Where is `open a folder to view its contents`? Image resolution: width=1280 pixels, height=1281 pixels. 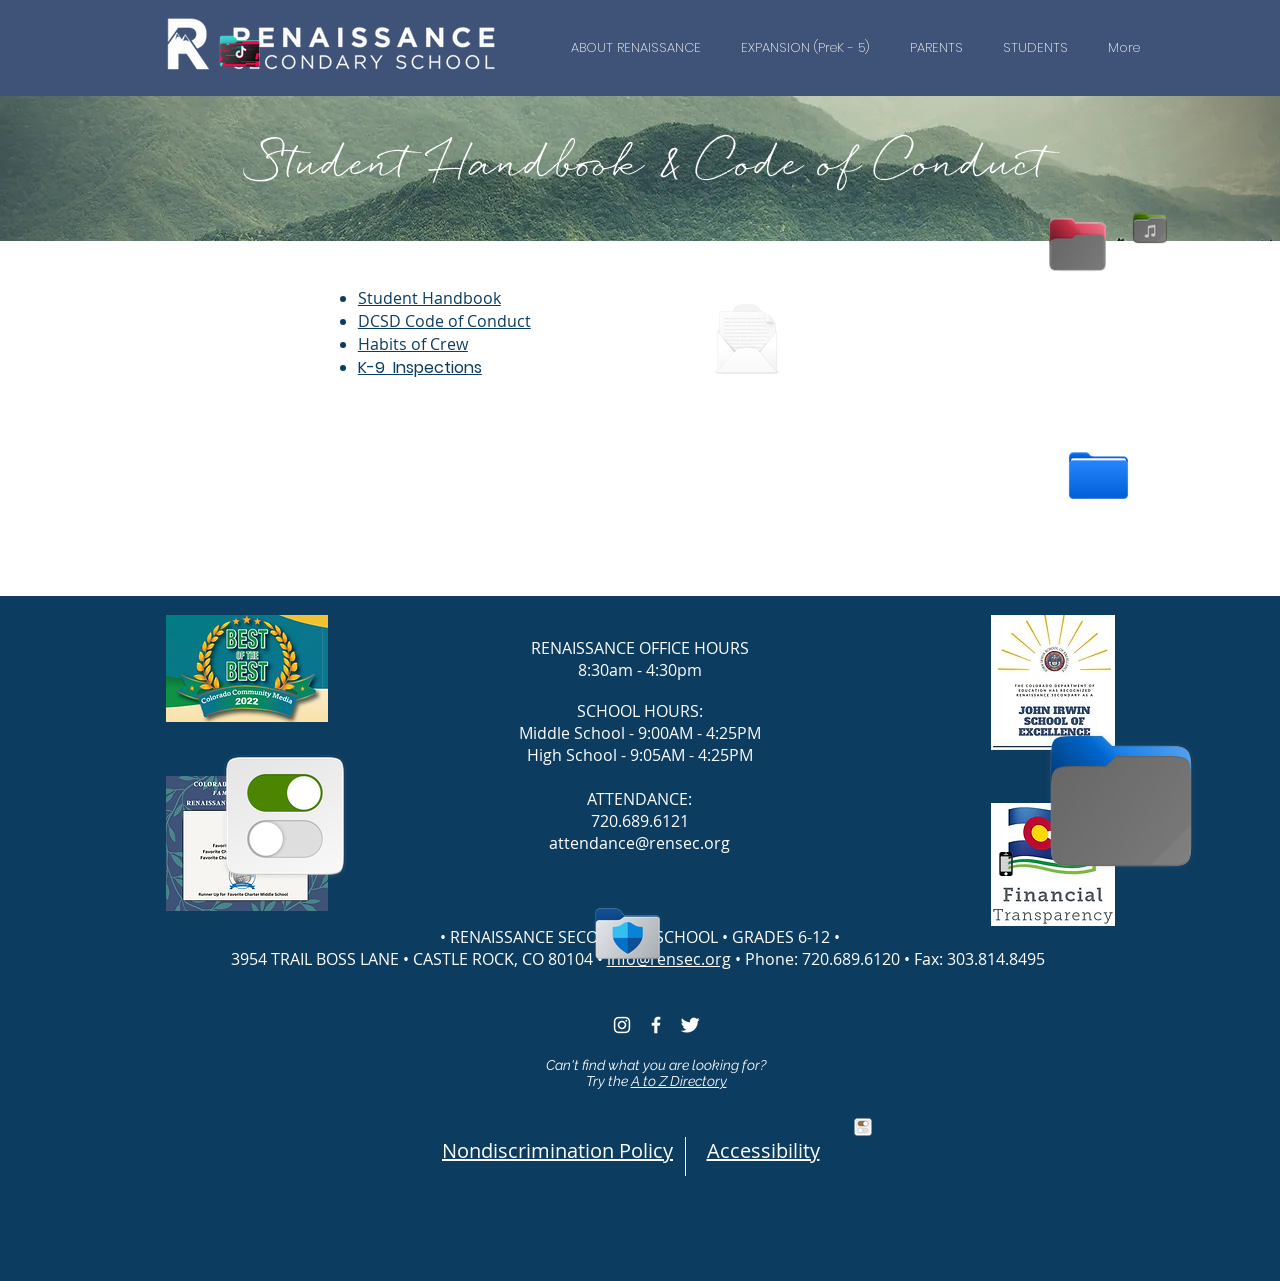
open a folder to view its contents is located at coordinates (1121, 801).